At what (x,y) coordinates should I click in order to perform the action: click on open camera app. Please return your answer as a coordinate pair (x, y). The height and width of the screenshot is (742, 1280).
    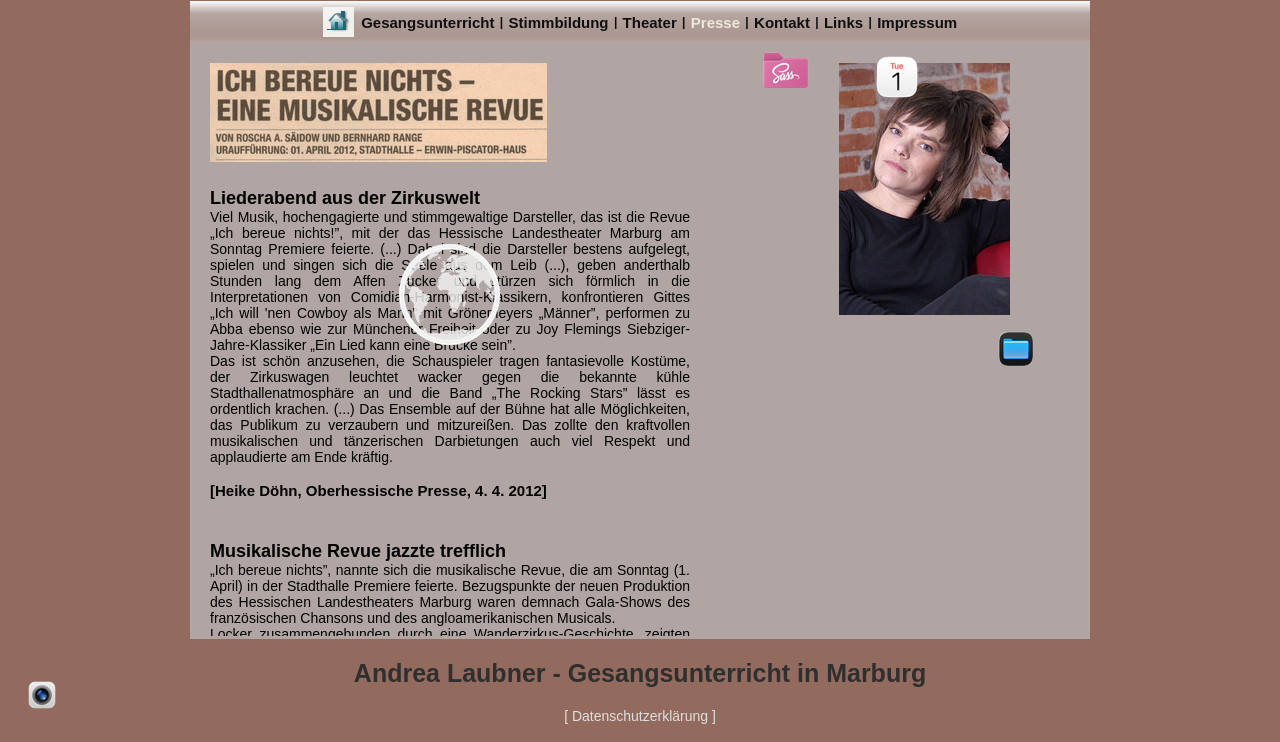
    Looking at the image, I should click on (42, 695).